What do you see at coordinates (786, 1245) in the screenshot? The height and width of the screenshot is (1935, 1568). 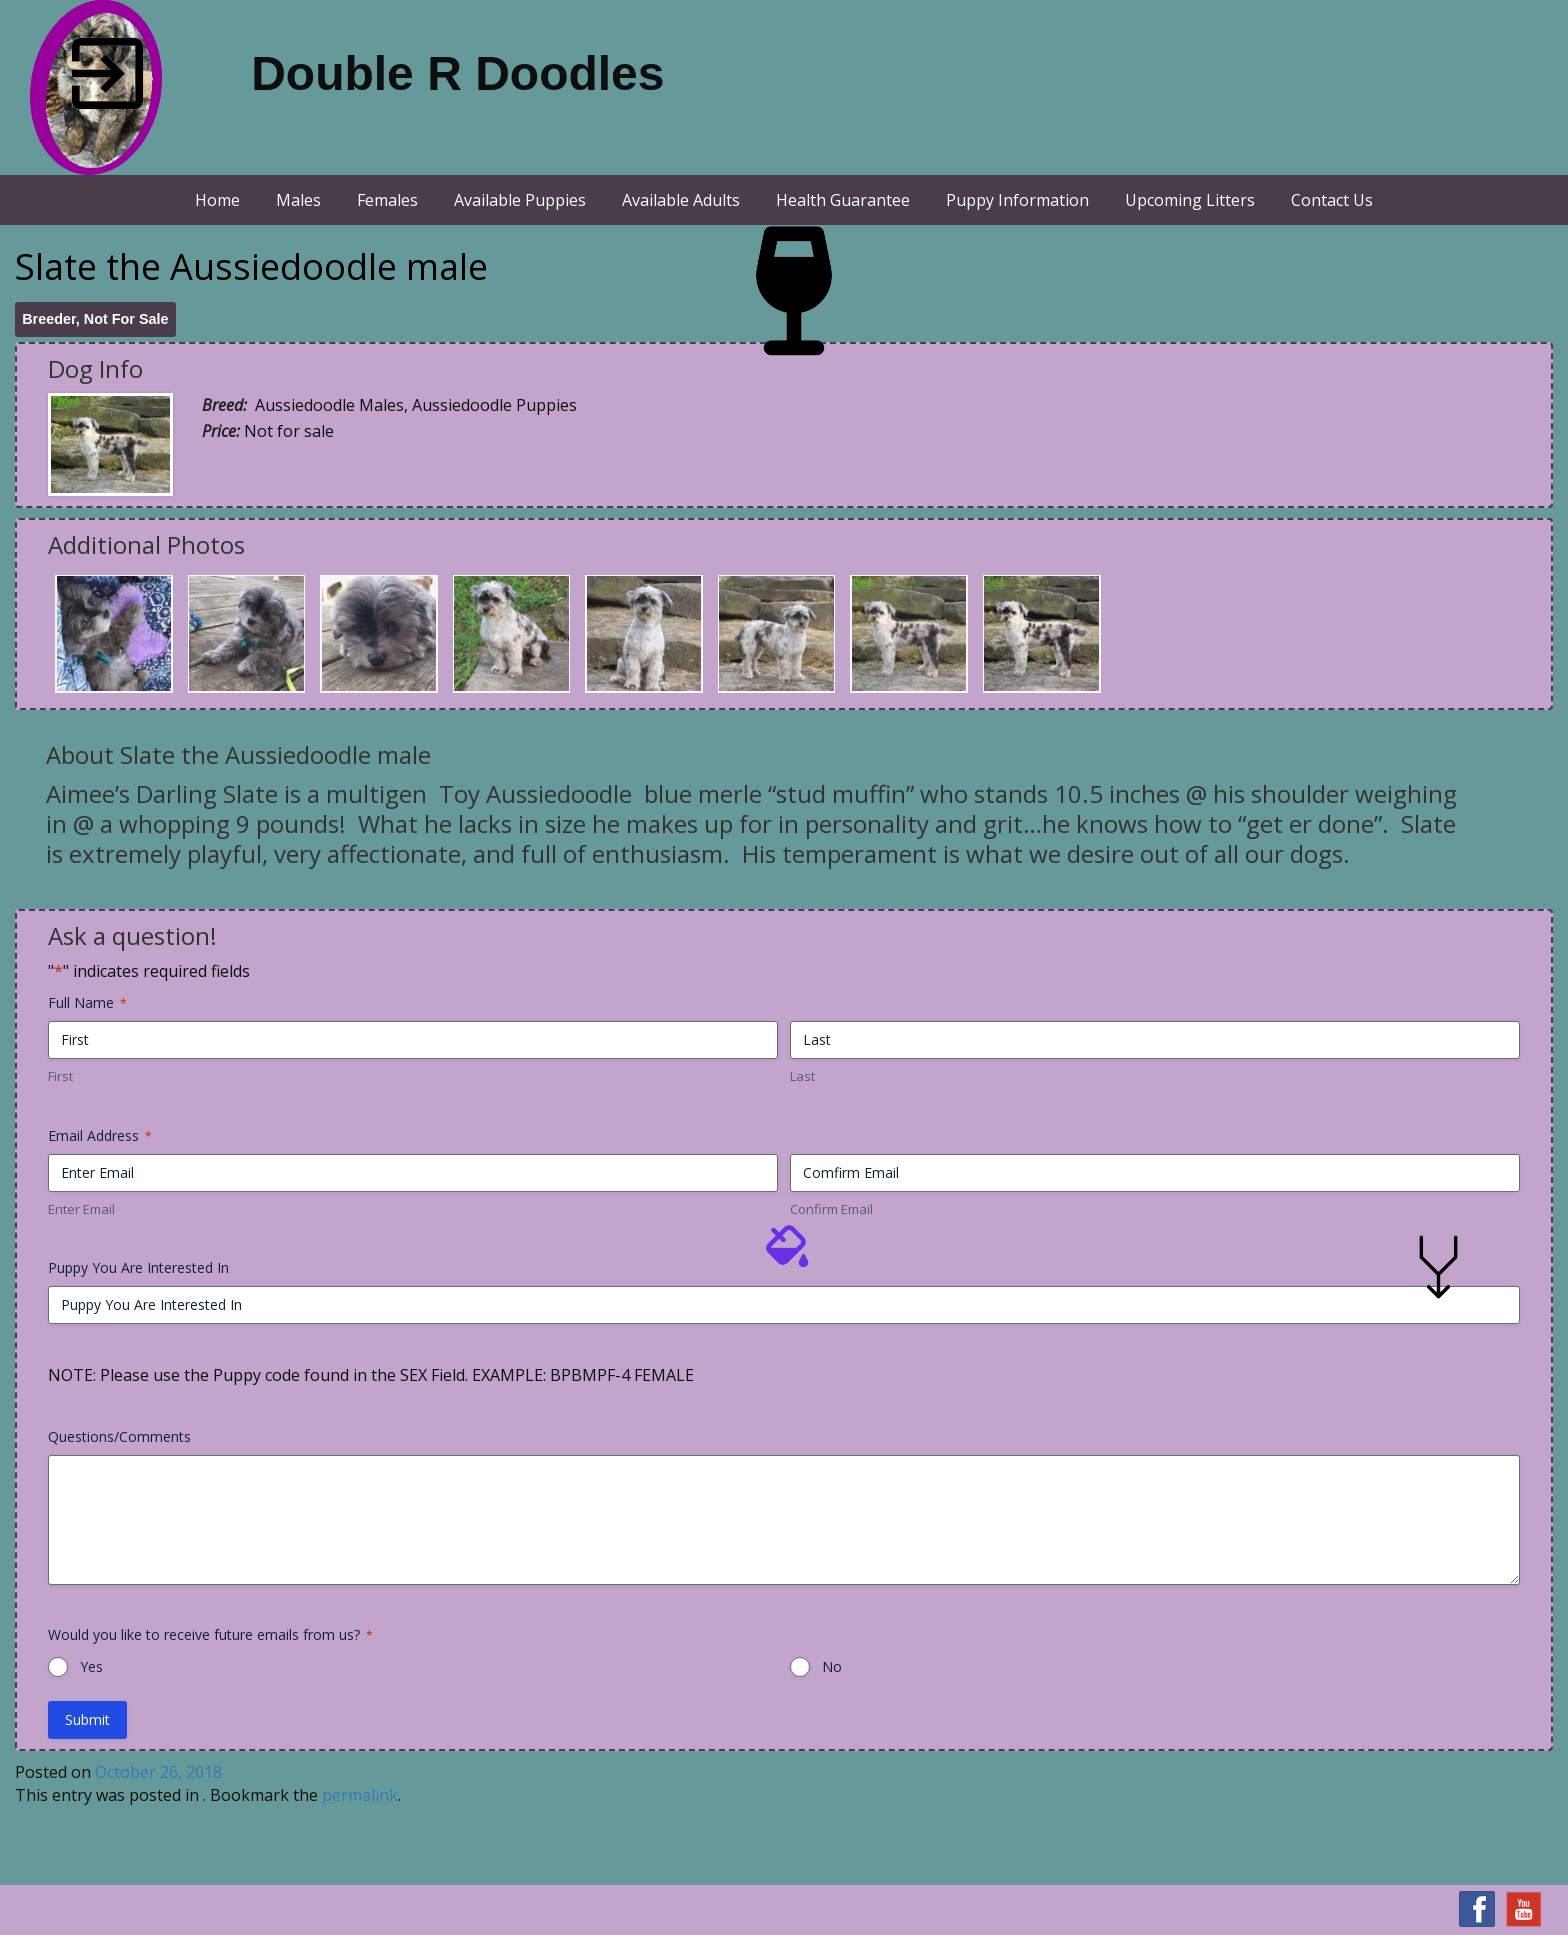 I see `fill an area with color` at bounding box center [786, 1245].